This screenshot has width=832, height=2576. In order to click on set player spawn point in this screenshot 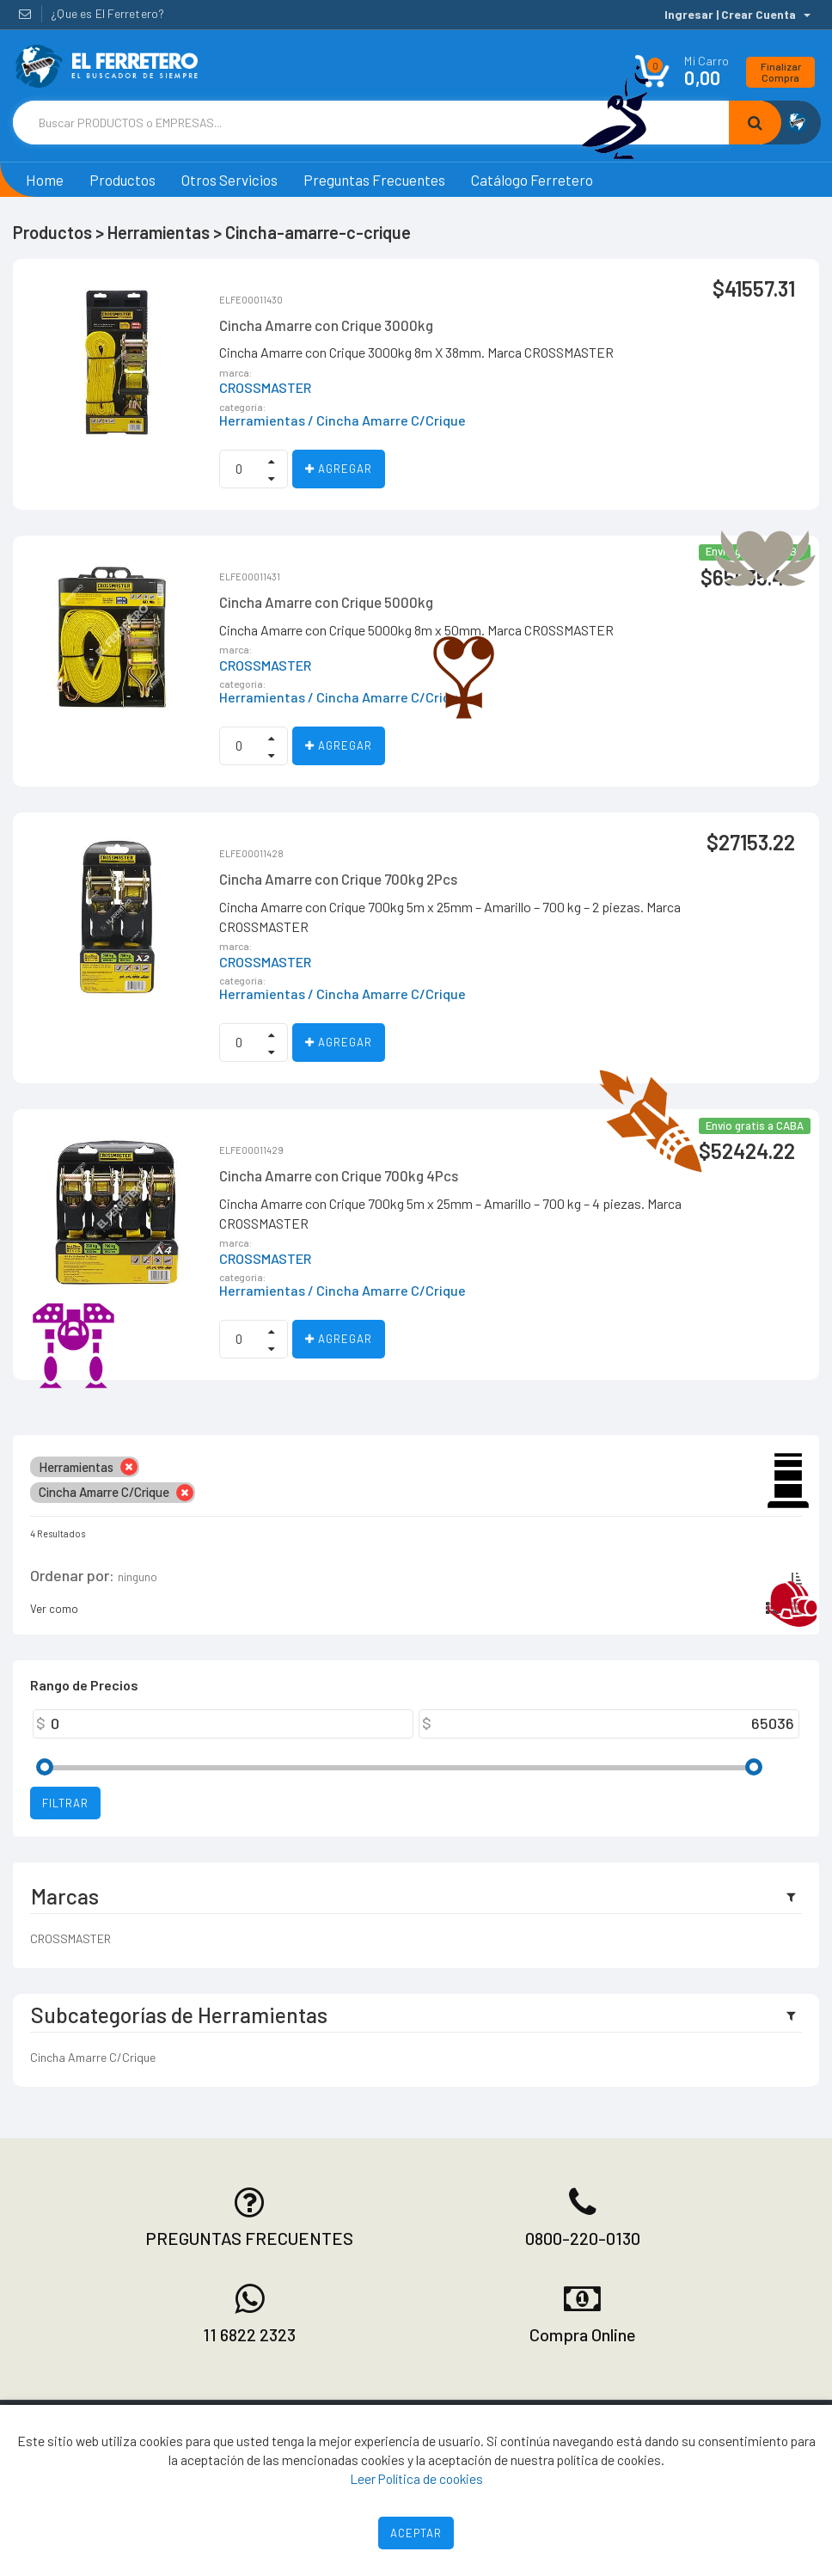, I will do `click(788, 1481)`.